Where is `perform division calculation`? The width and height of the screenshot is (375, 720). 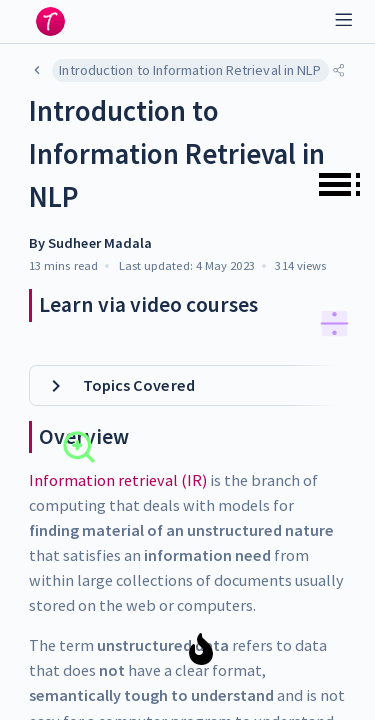
perform division calculation is located at coordinates (334, 323).